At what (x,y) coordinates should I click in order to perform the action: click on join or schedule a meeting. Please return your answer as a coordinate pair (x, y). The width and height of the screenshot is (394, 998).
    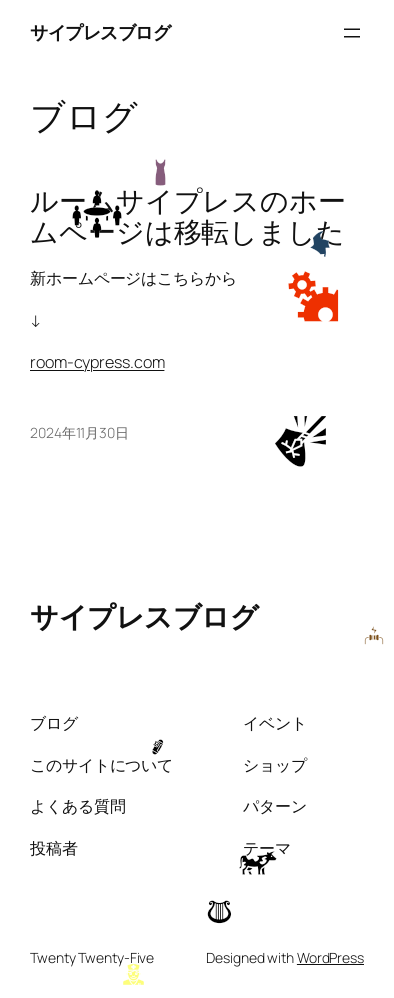
    Looking at the image, I should click on (97, 214).